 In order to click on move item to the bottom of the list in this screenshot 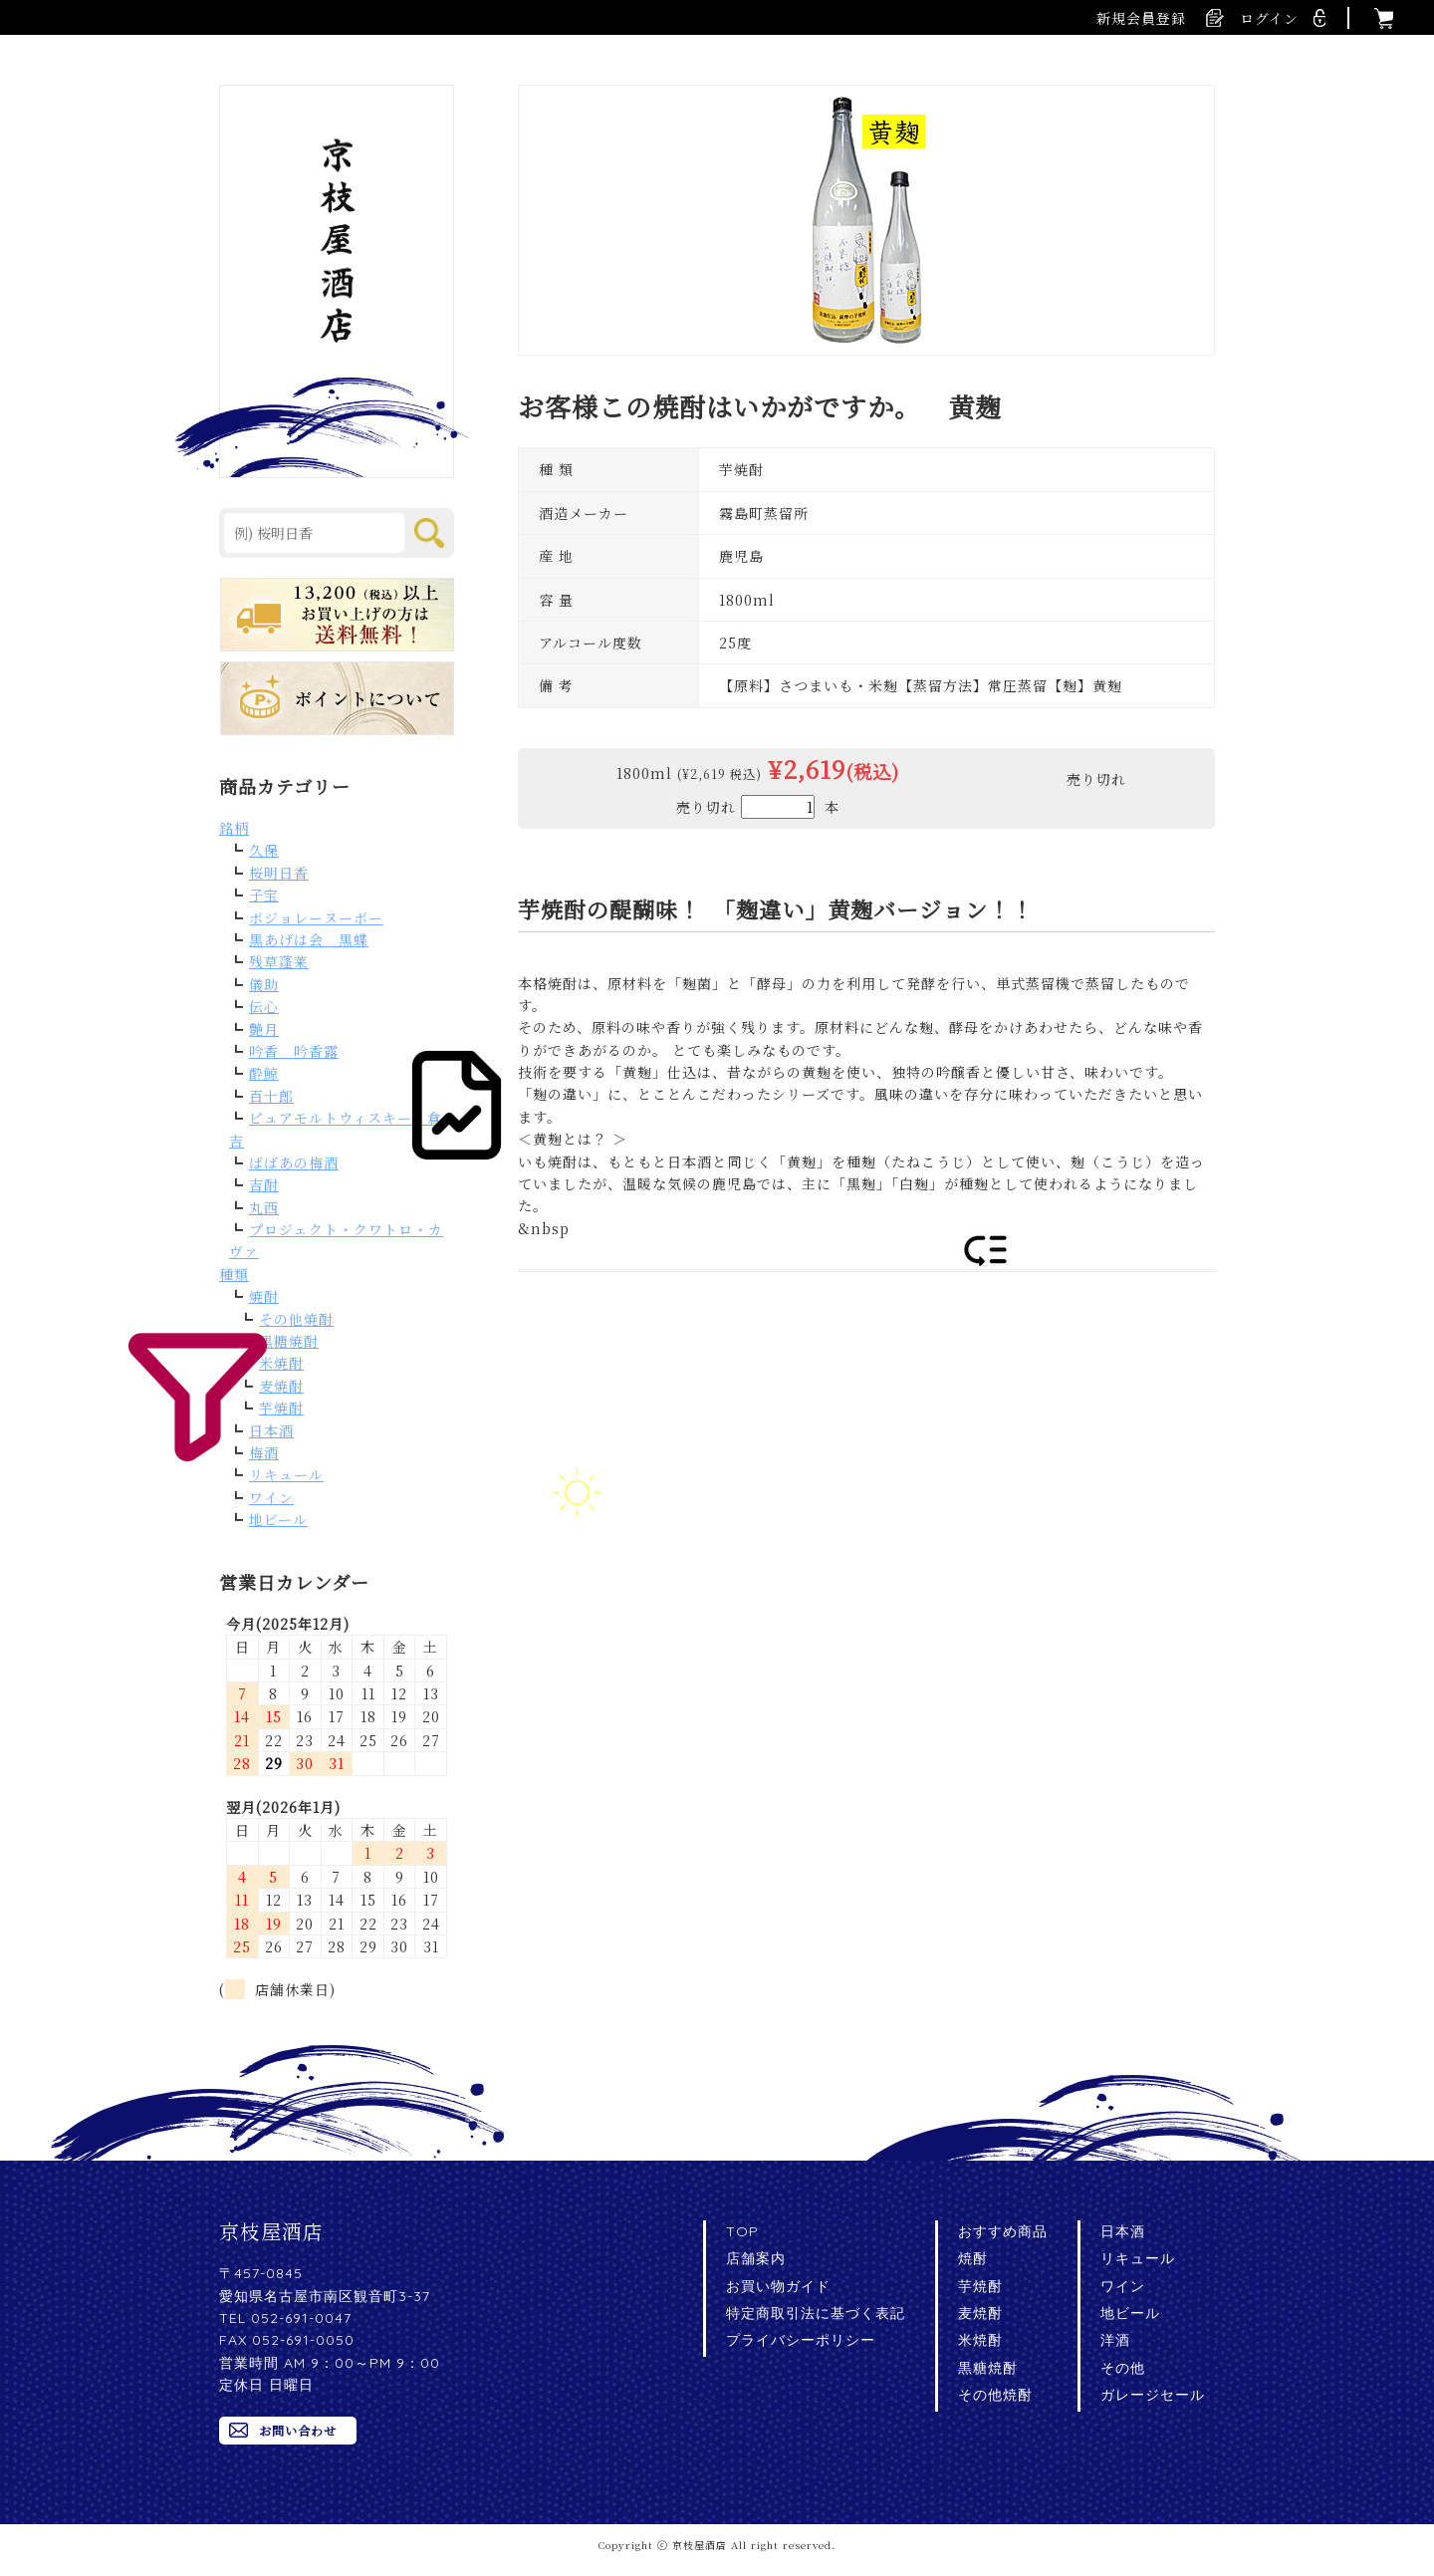, I will do `click(985, 1250)`.